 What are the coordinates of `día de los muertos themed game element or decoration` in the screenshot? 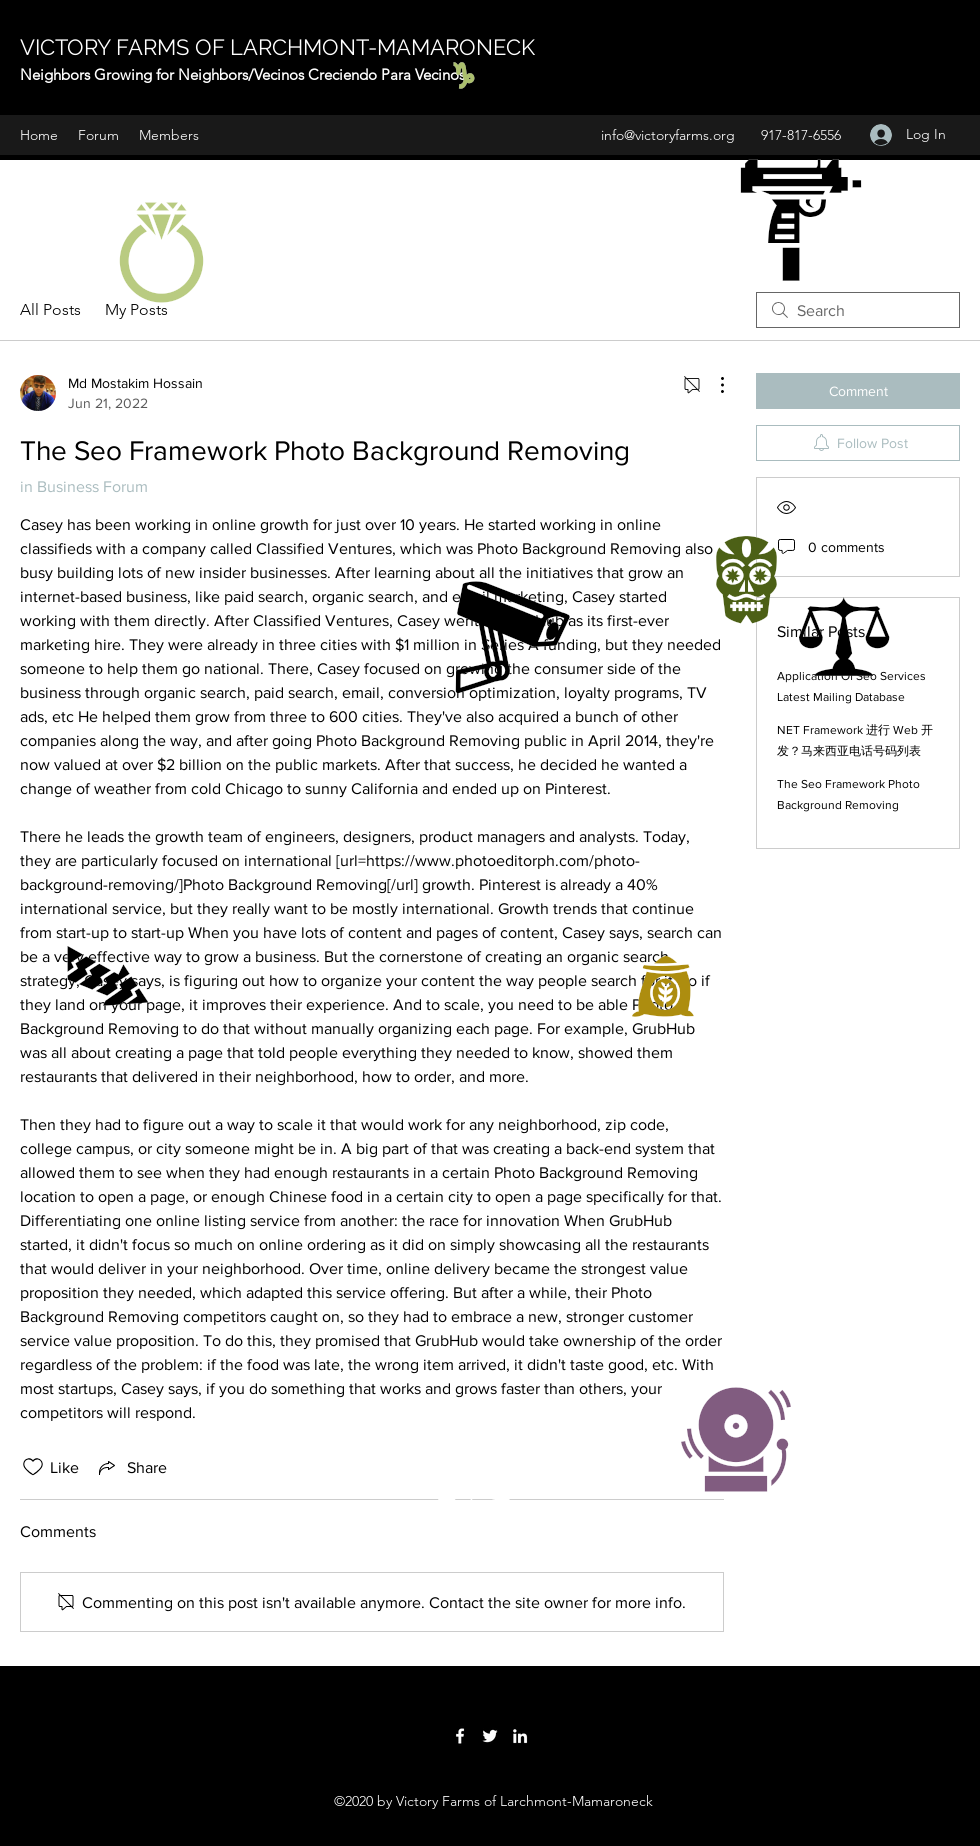 It's located at (746, 578).